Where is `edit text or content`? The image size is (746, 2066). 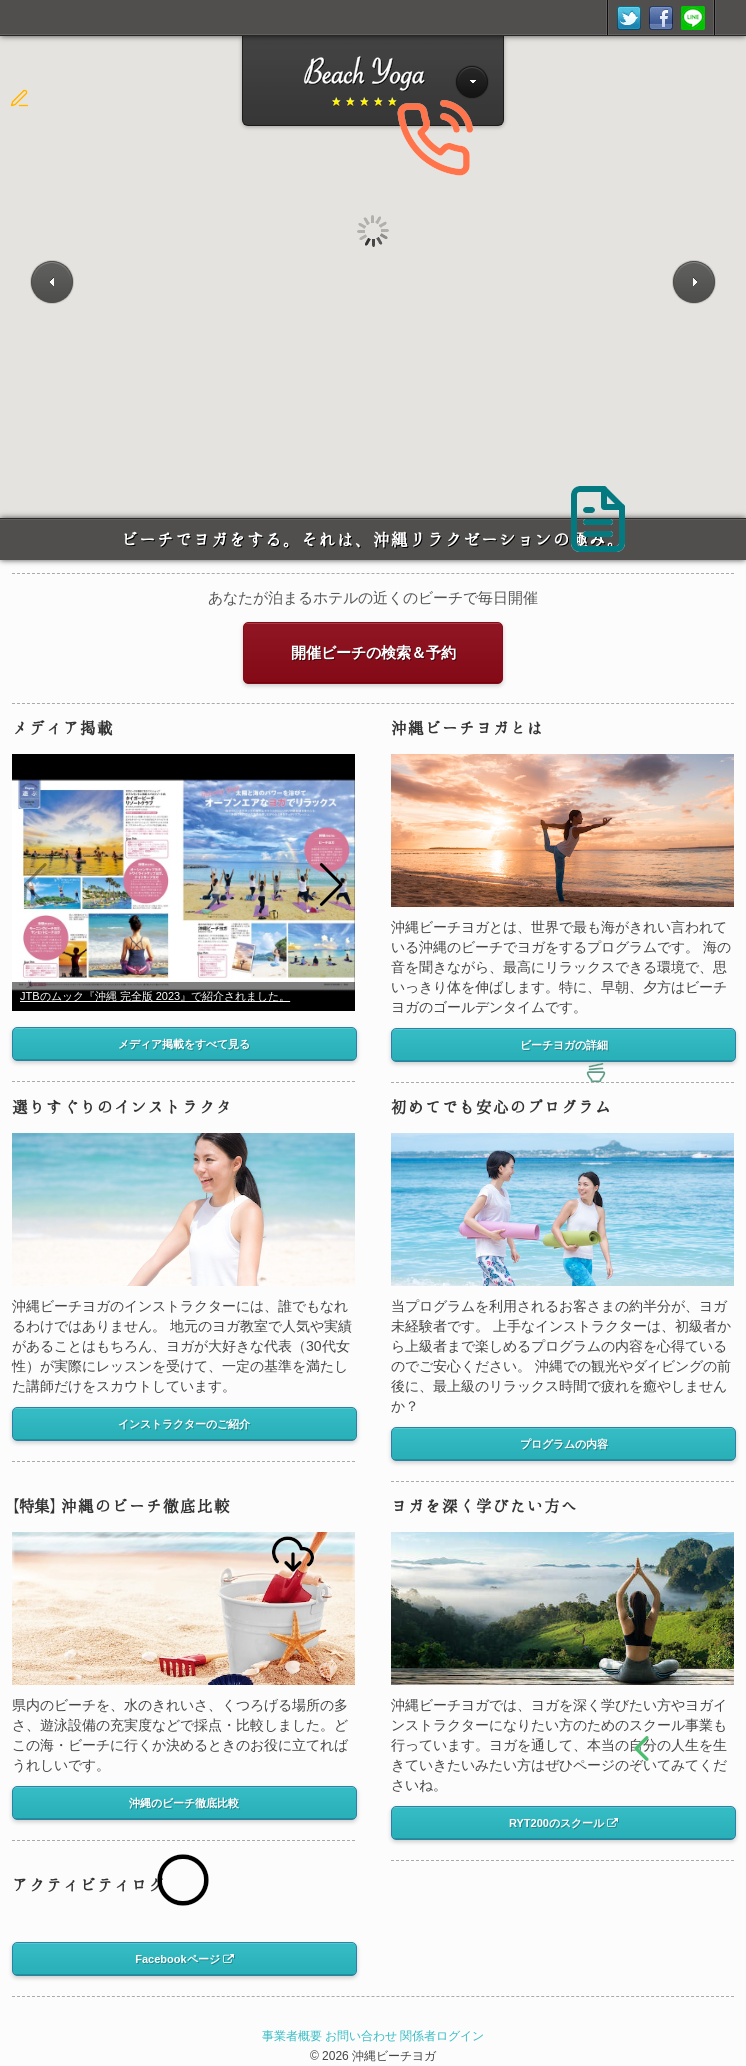
edit text or content is located at coordinates (19, 98).